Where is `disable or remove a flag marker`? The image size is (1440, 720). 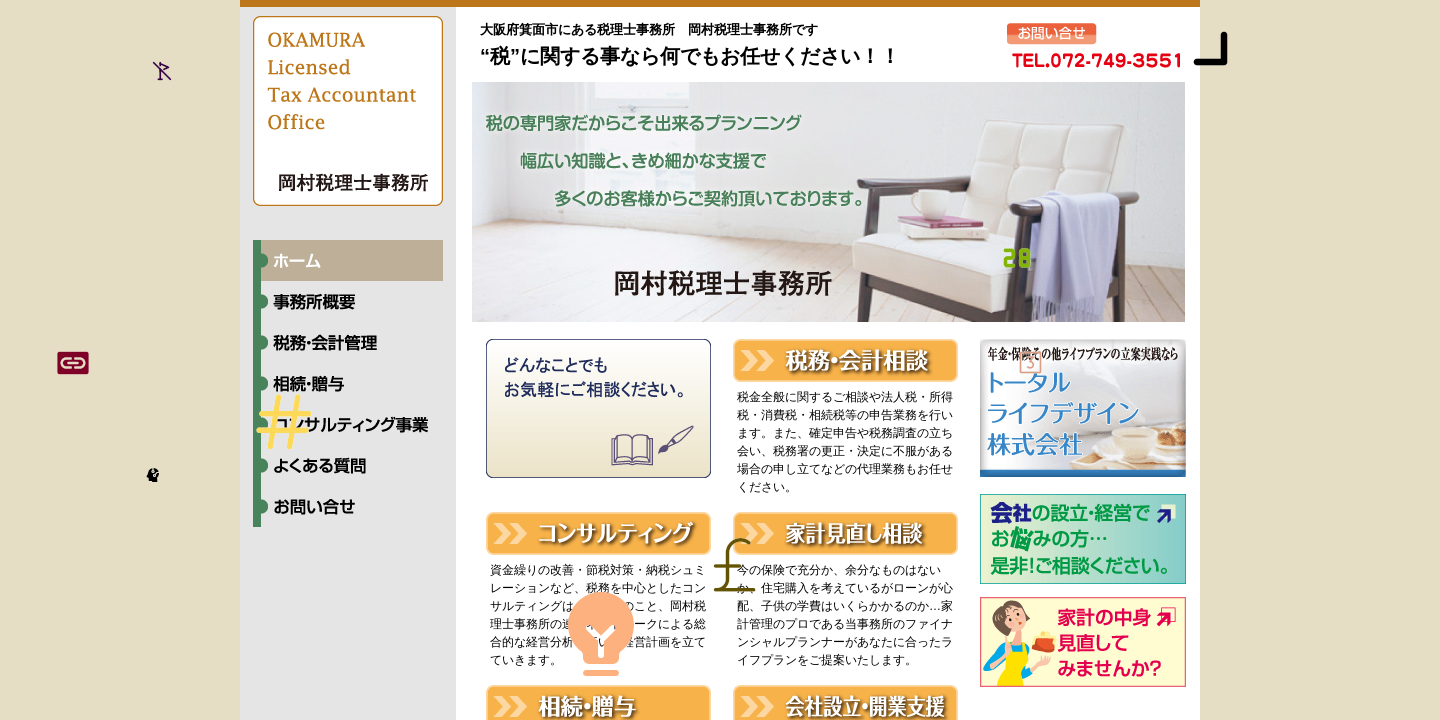
disable or remove a flag marker is located at coordinates (162, 71).